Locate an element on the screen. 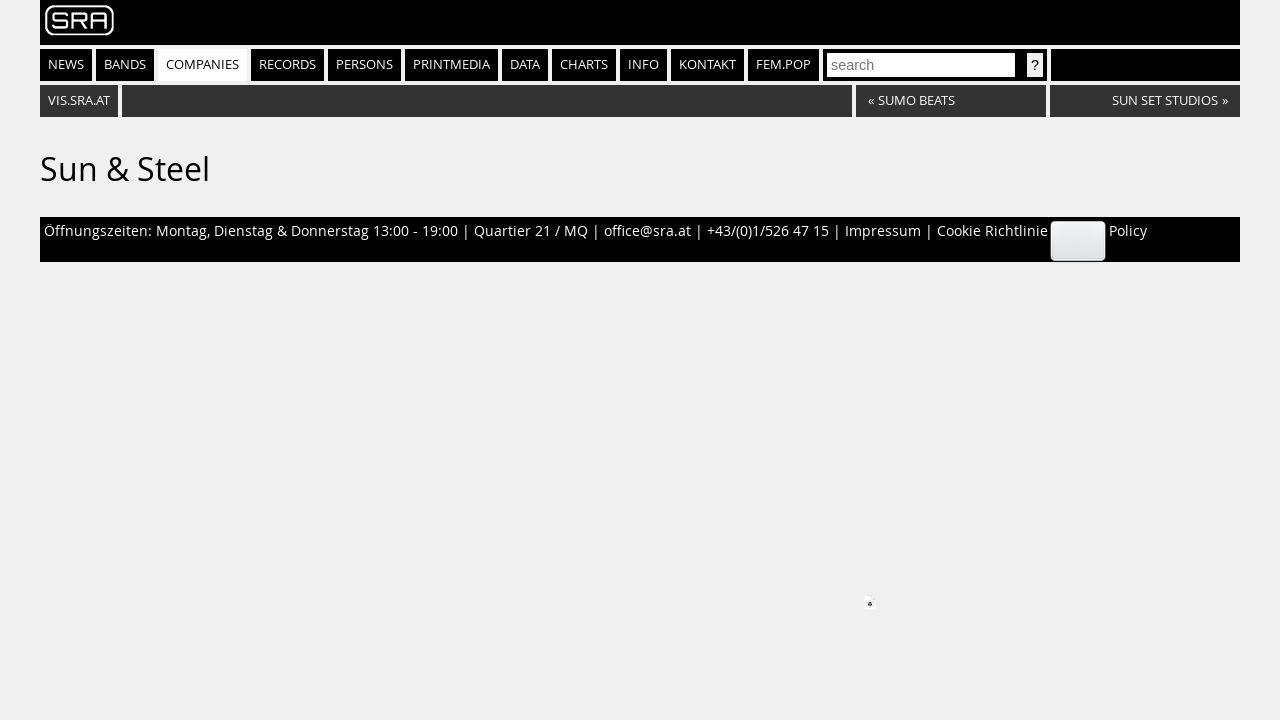  magic trackpad connected via bluetooth is located at coordinates (1078, 241).